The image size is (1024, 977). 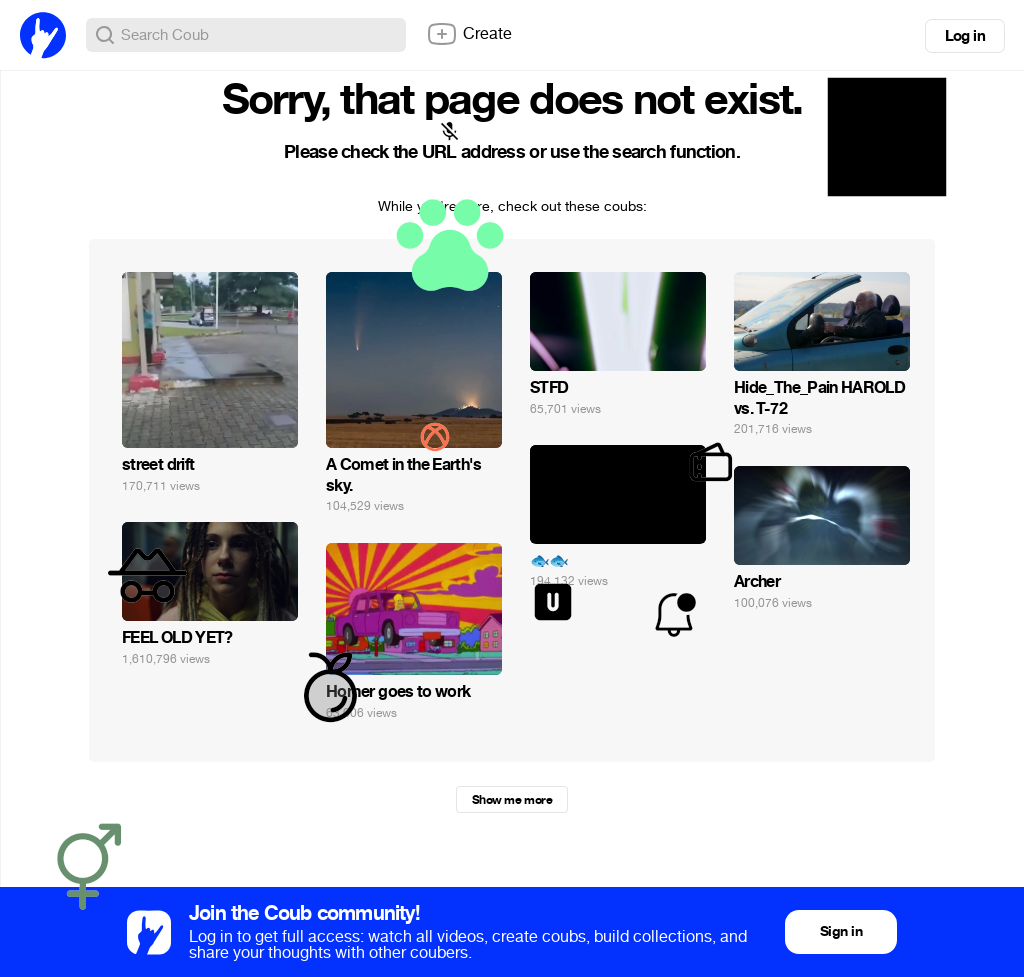 I want to click on enable incognito or private browsing mode, so click(x=147, y=575).